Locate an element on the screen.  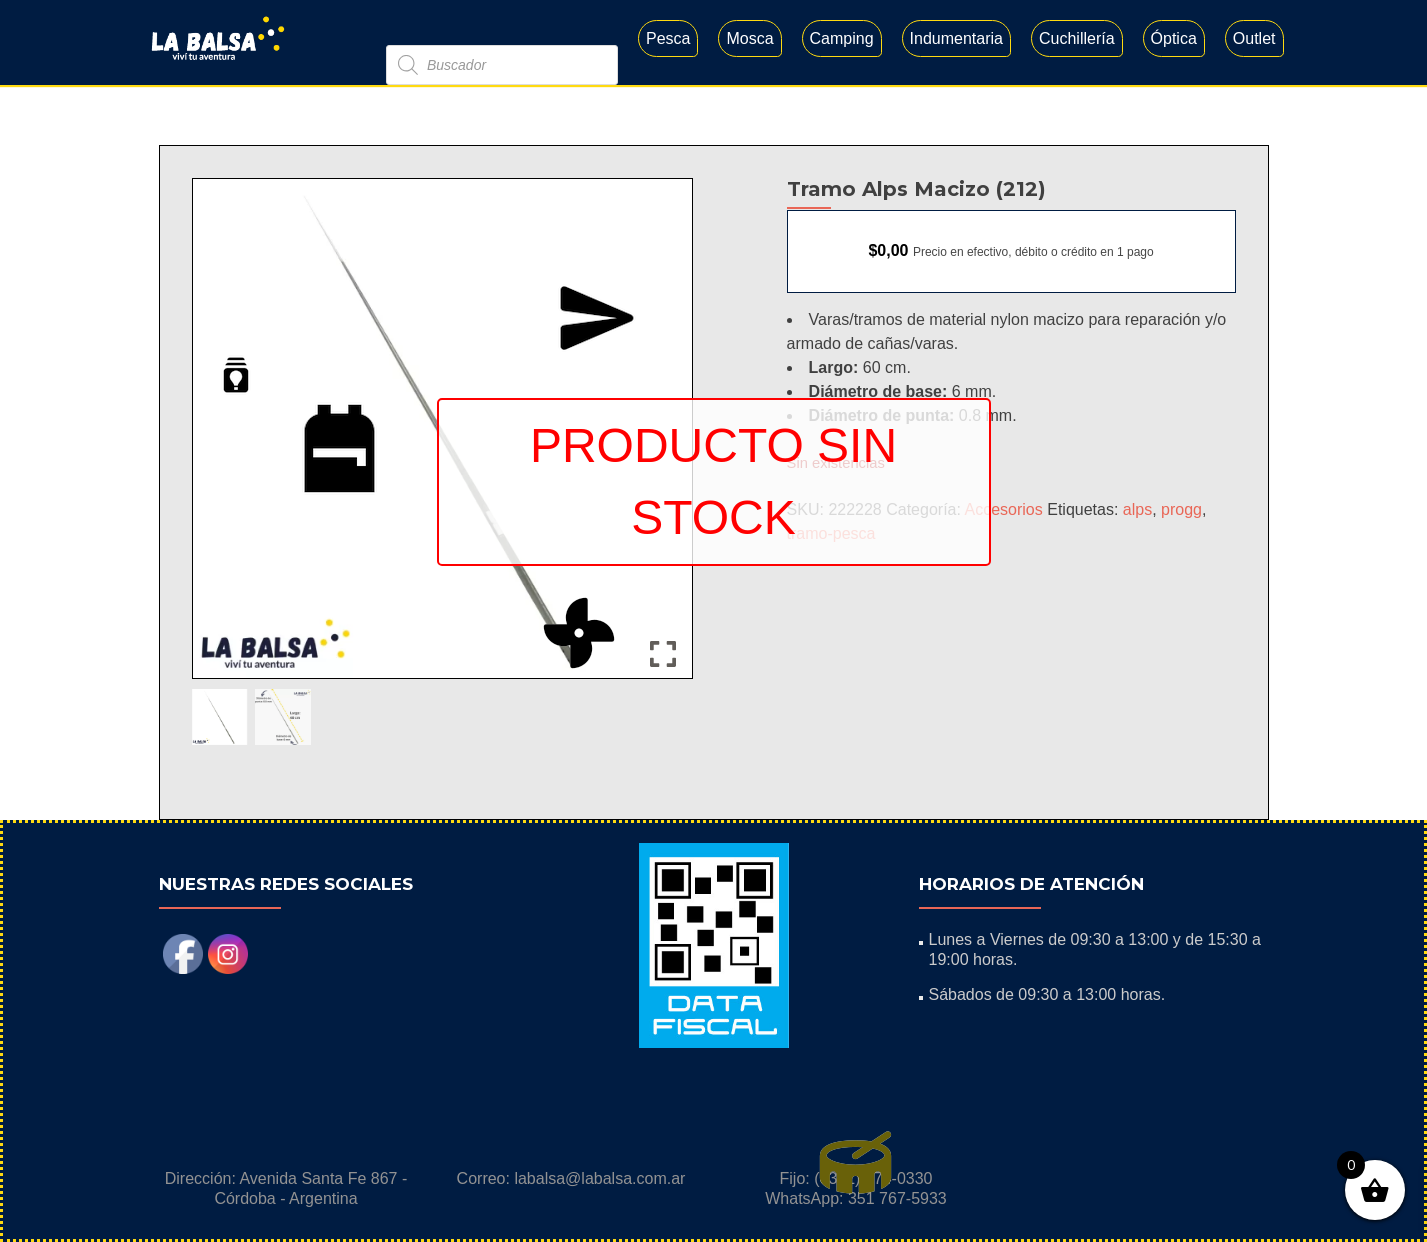
send a message or submit content is located at coordinates (598, 318).